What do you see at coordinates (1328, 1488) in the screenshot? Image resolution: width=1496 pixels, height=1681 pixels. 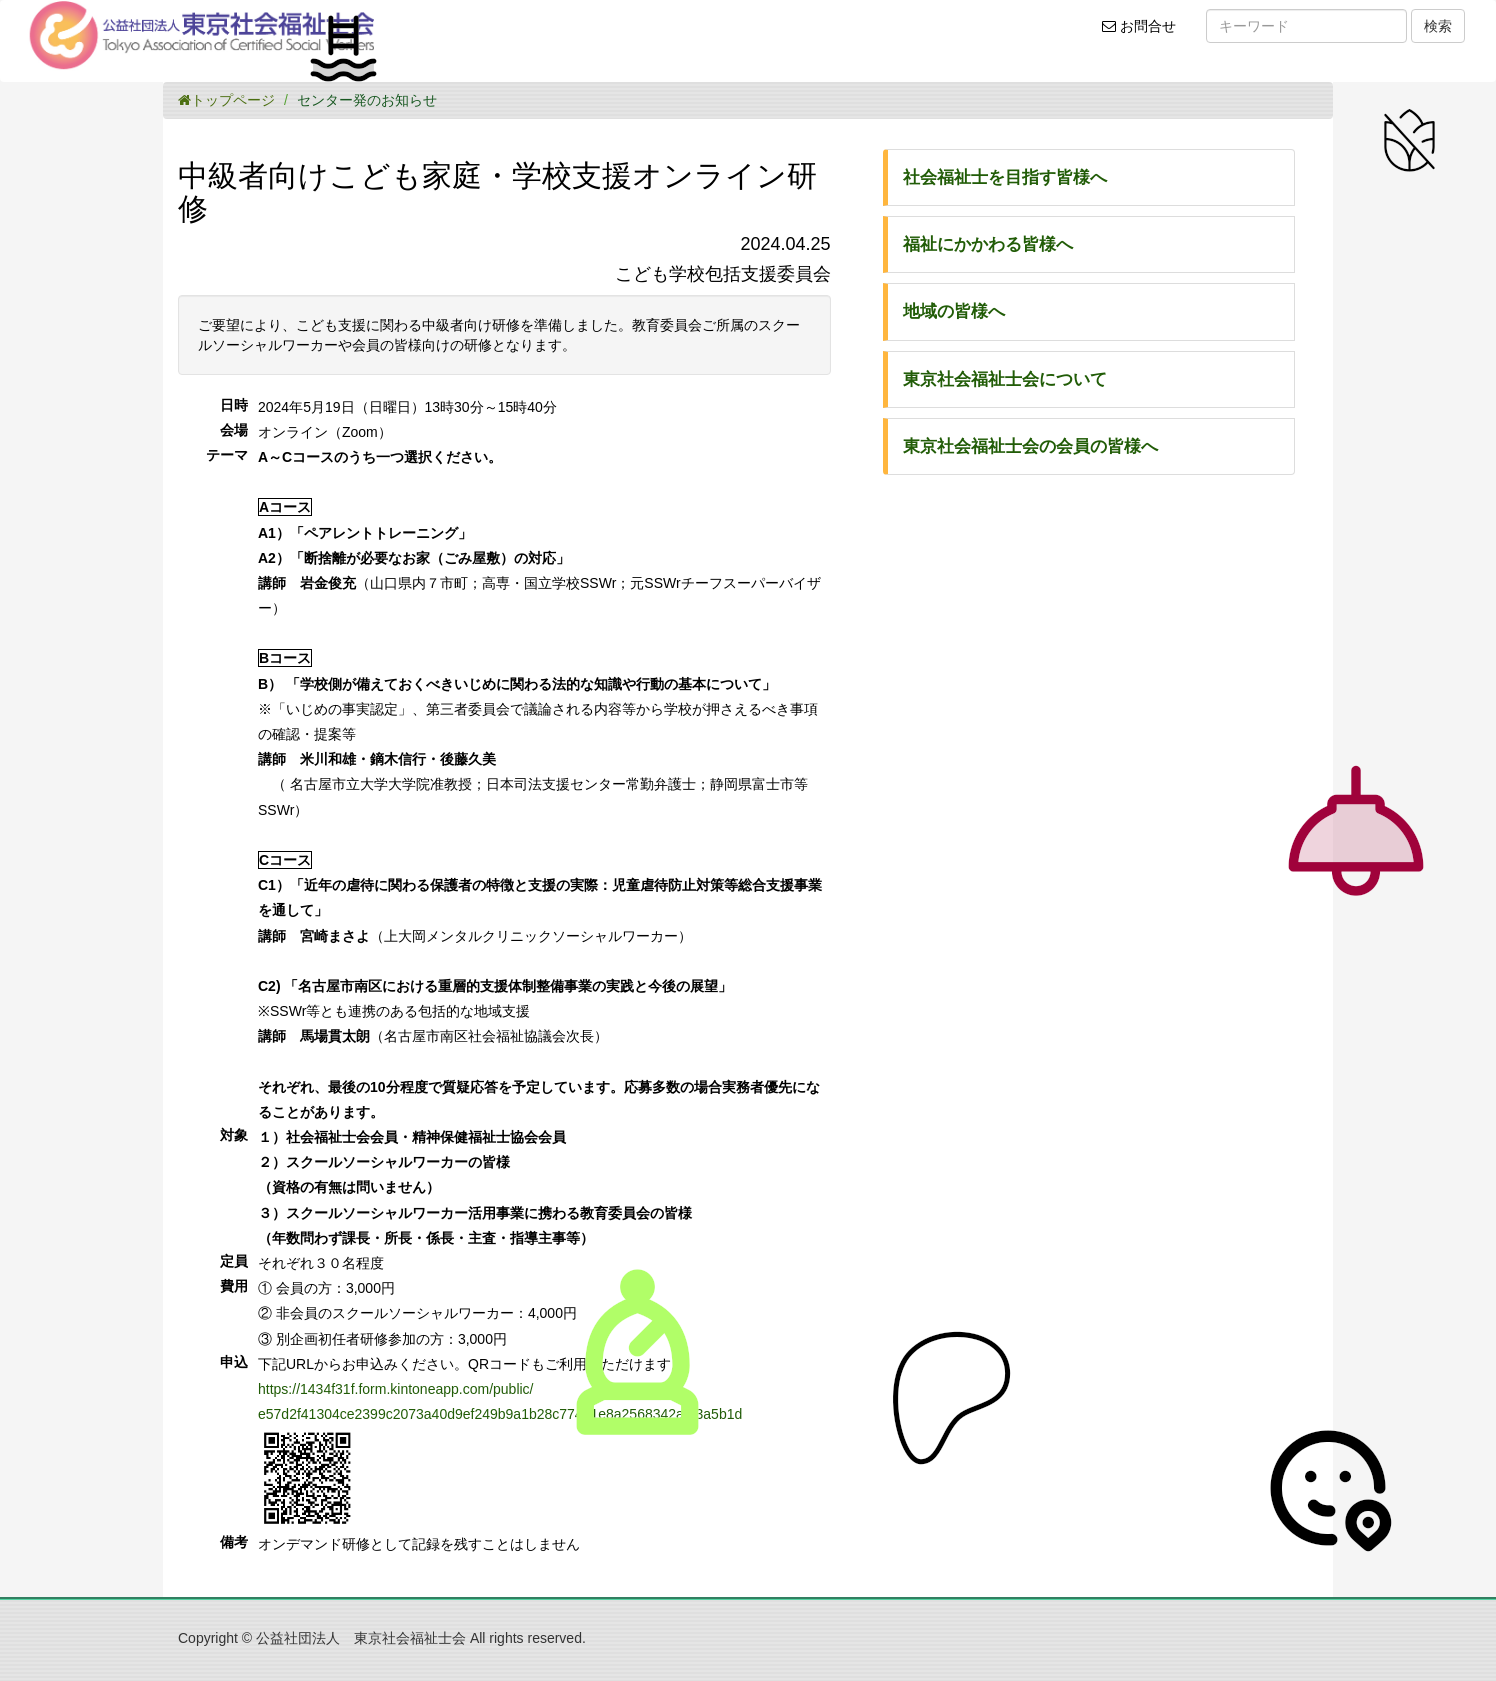 I see `pin your current mood or status` at bounding box center [1328, 1488].